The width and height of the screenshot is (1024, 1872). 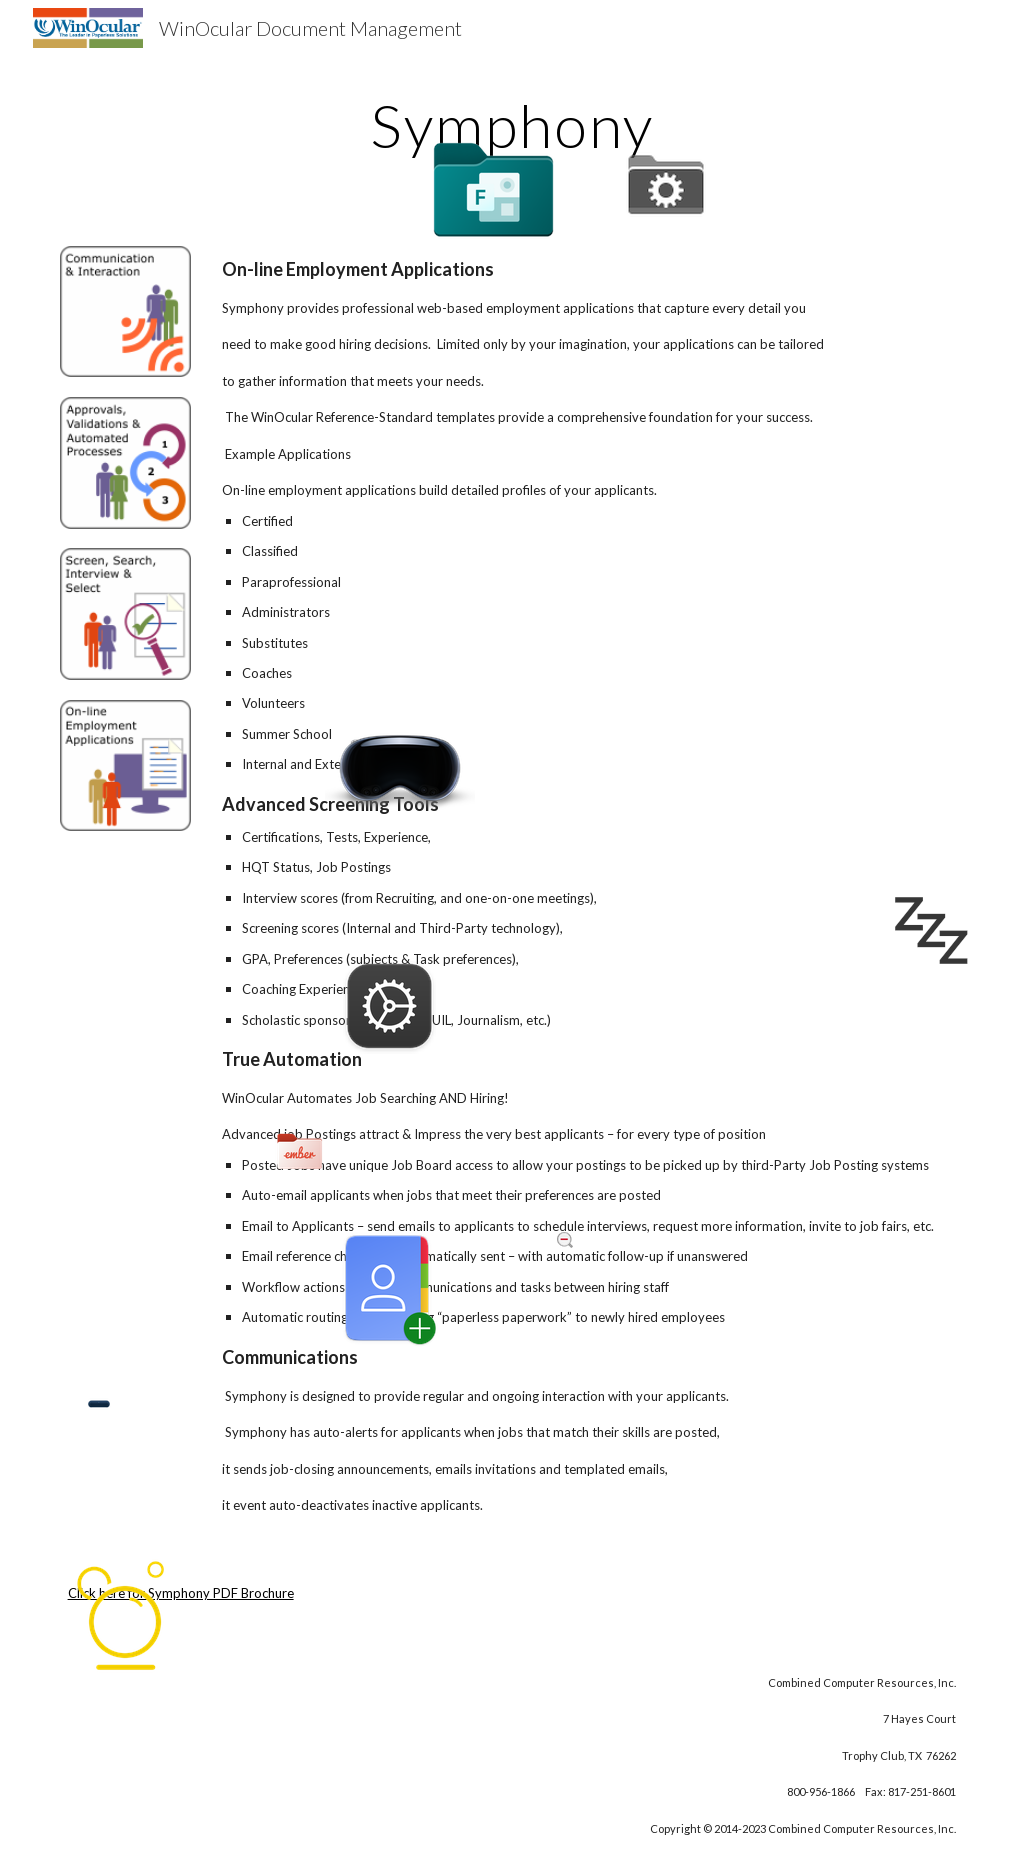 What do you see at coordinates (387, 1288) in the screenshot?
I see `create a new contact in address book` at bounding box center [387, 1288].